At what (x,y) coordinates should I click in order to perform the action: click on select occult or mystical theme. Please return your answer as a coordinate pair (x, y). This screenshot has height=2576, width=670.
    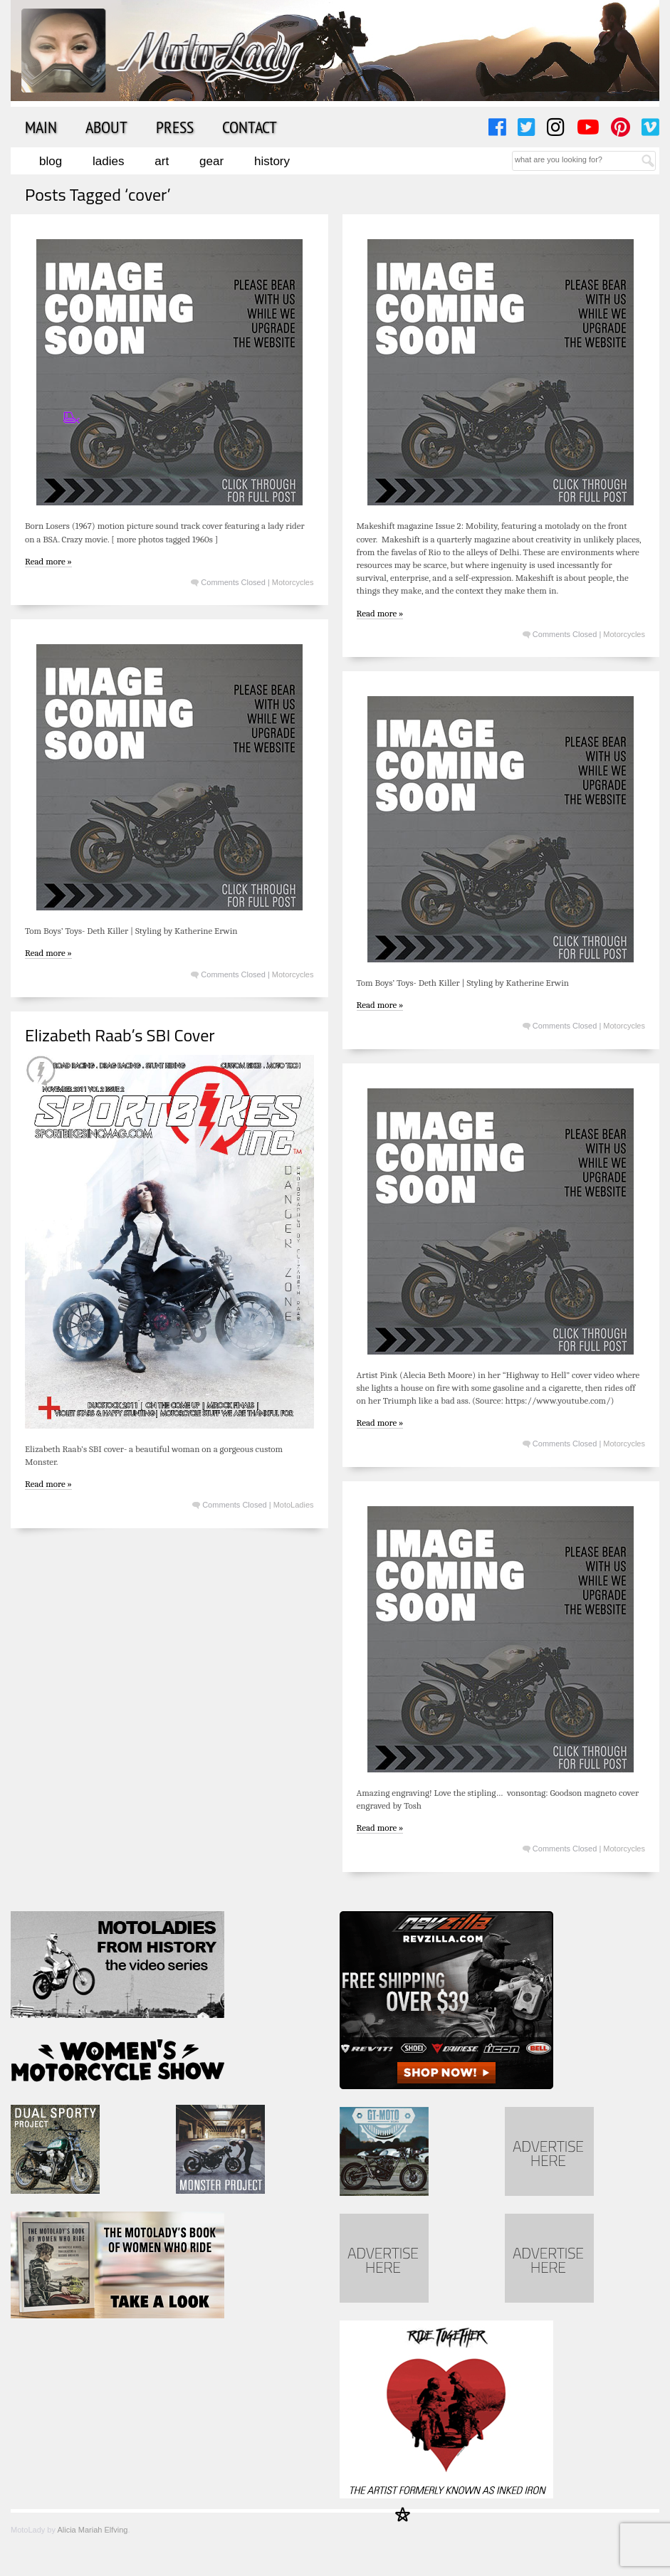
    Looking at the image, I should click on (402, 2515).